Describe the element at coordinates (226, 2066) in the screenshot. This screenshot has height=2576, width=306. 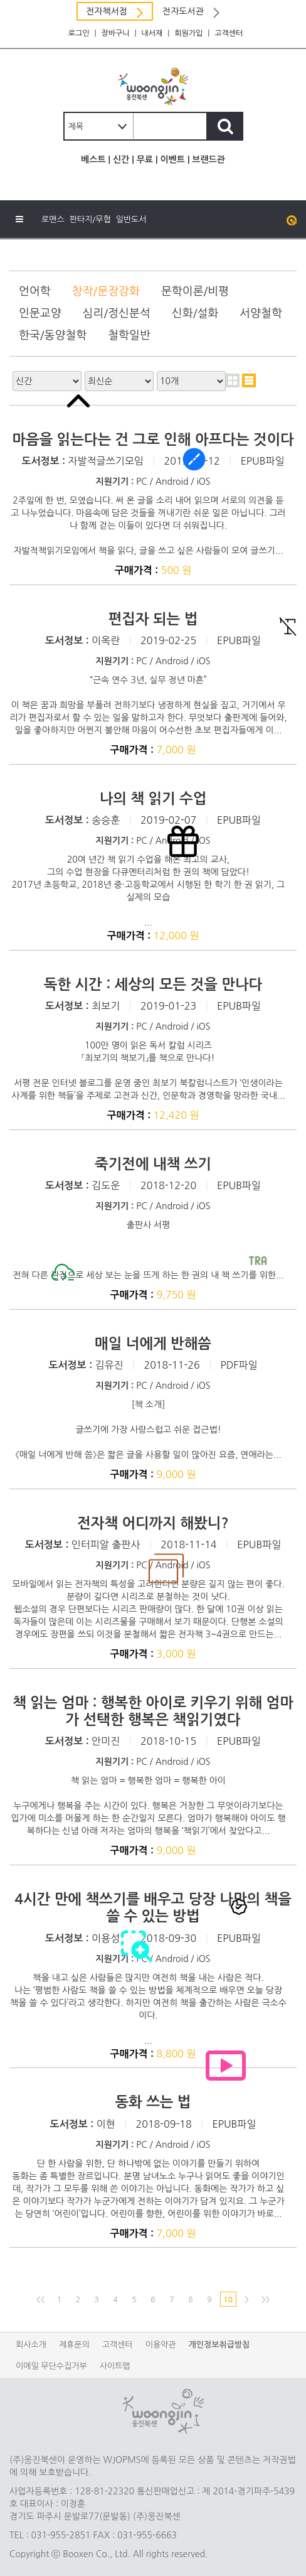
I see `play a video` at that location.